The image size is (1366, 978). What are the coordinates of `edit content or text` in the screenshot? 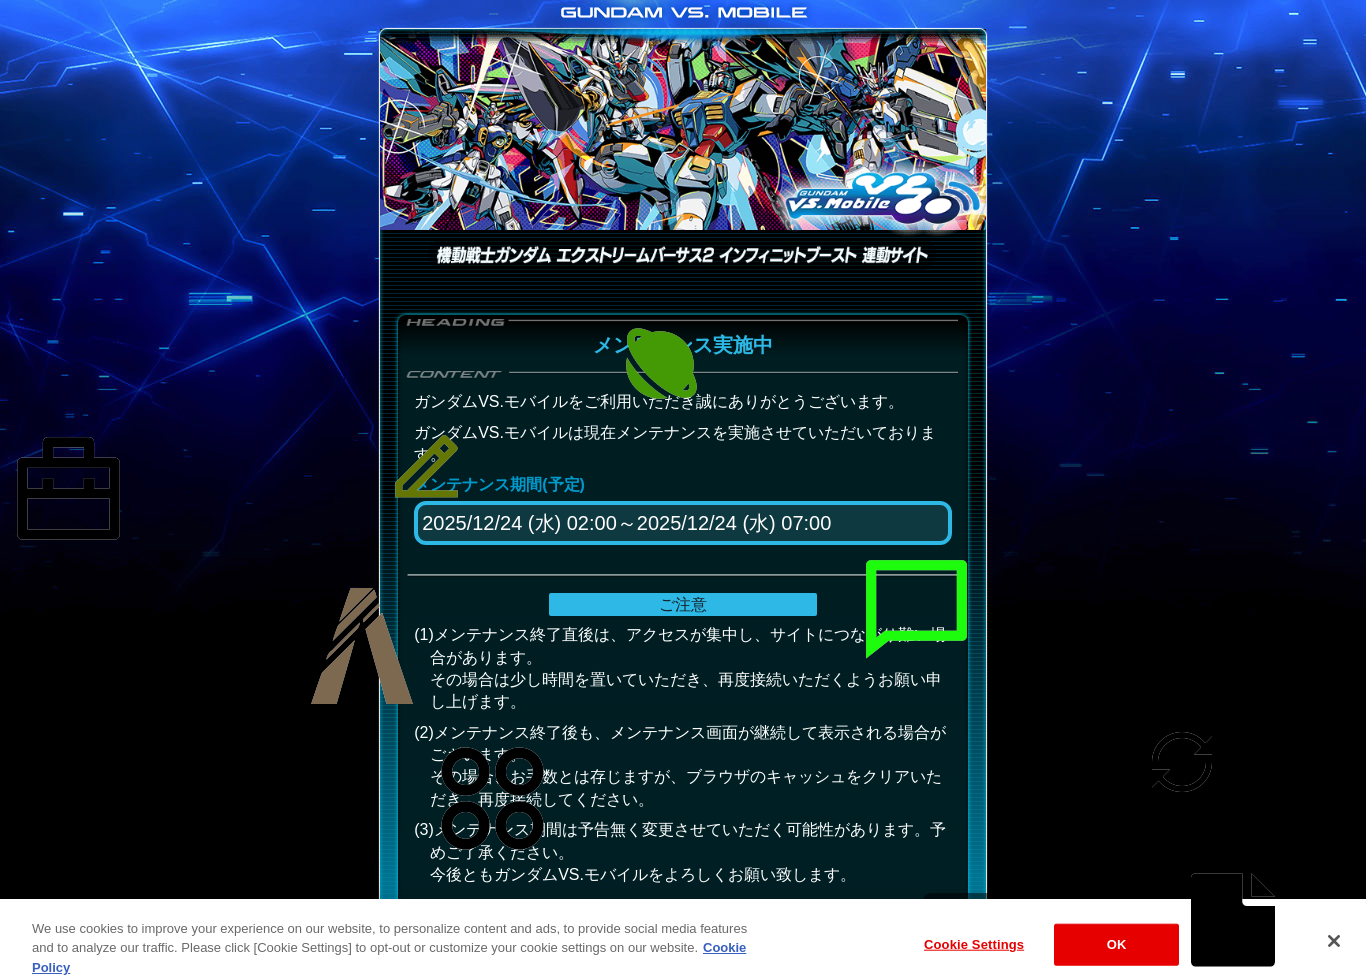 It's located at (426, 466).